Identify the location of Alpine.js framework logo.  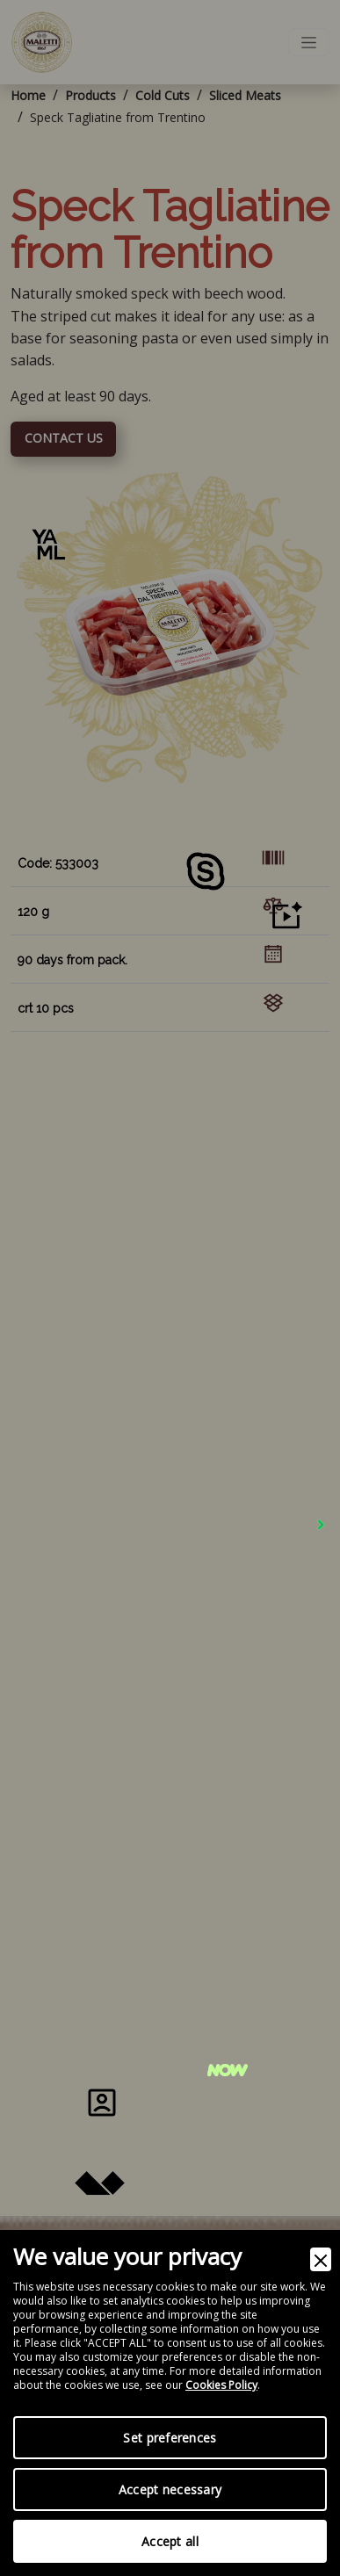
(99, 2183).